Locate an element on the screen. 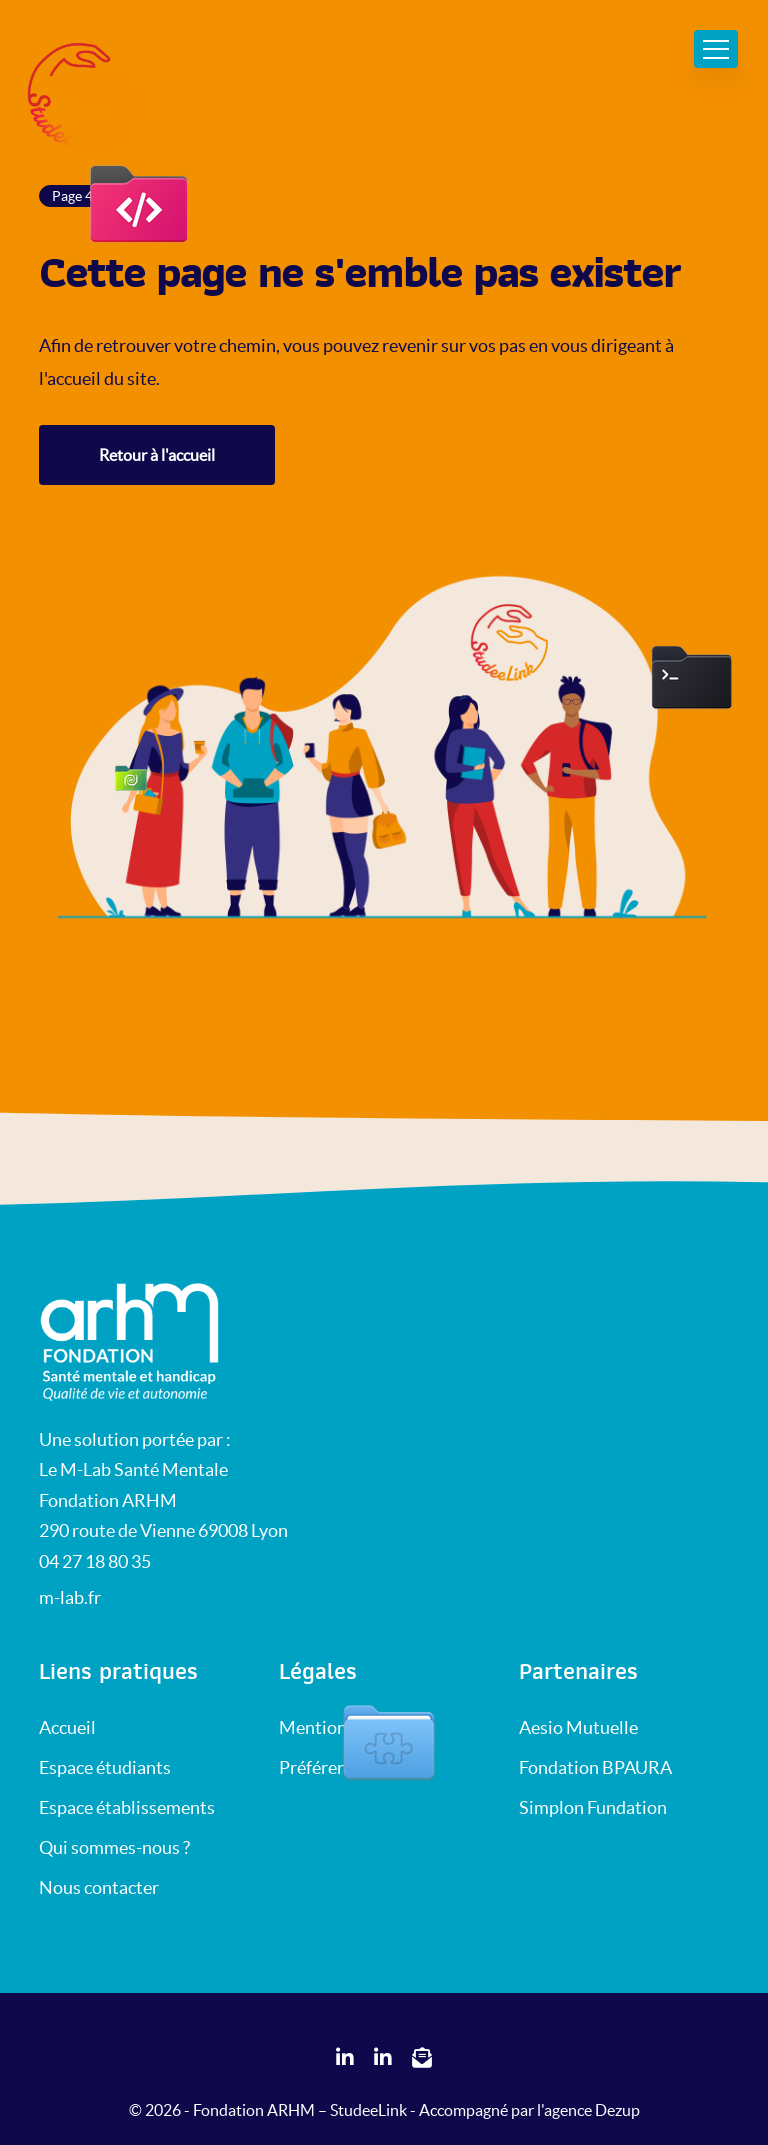  open terminal or command line scripts folder is located at coordinates (691, 679).